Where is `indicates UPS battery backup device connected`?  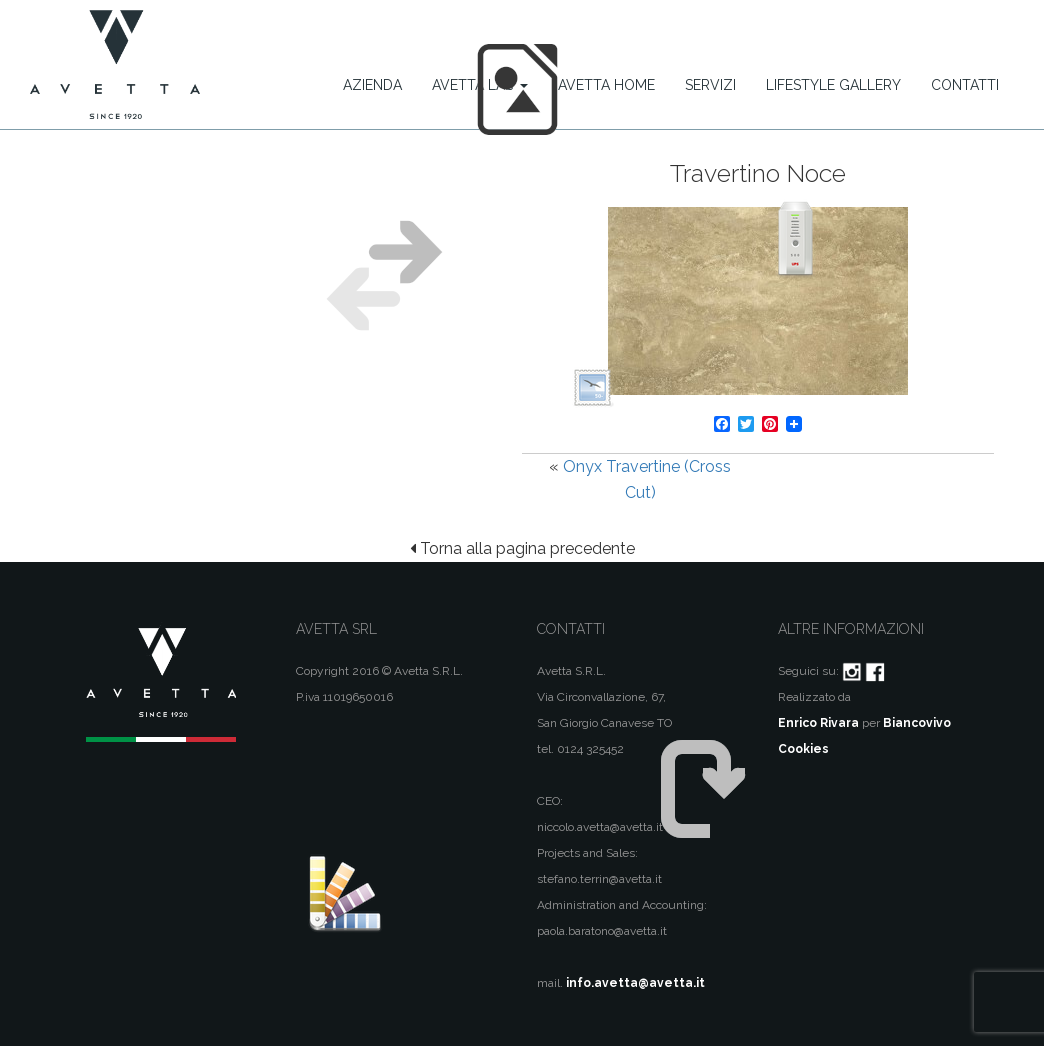 indicates UPS battery backup device connected is located at coordinates (795, 239).